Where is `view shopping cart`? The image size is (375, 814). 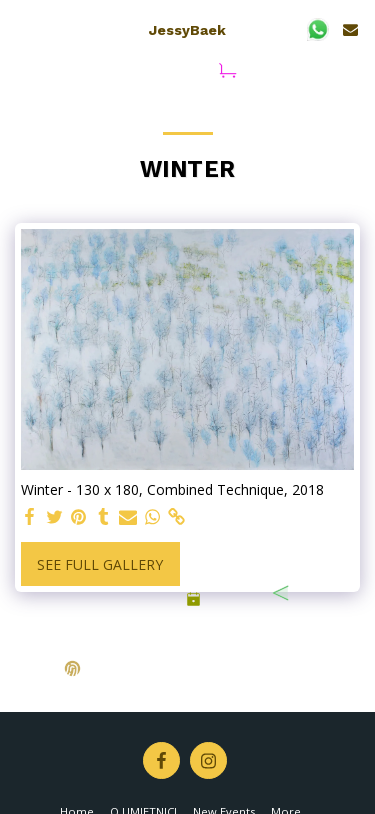 view shopping cart is located at coordinates (227, 69).